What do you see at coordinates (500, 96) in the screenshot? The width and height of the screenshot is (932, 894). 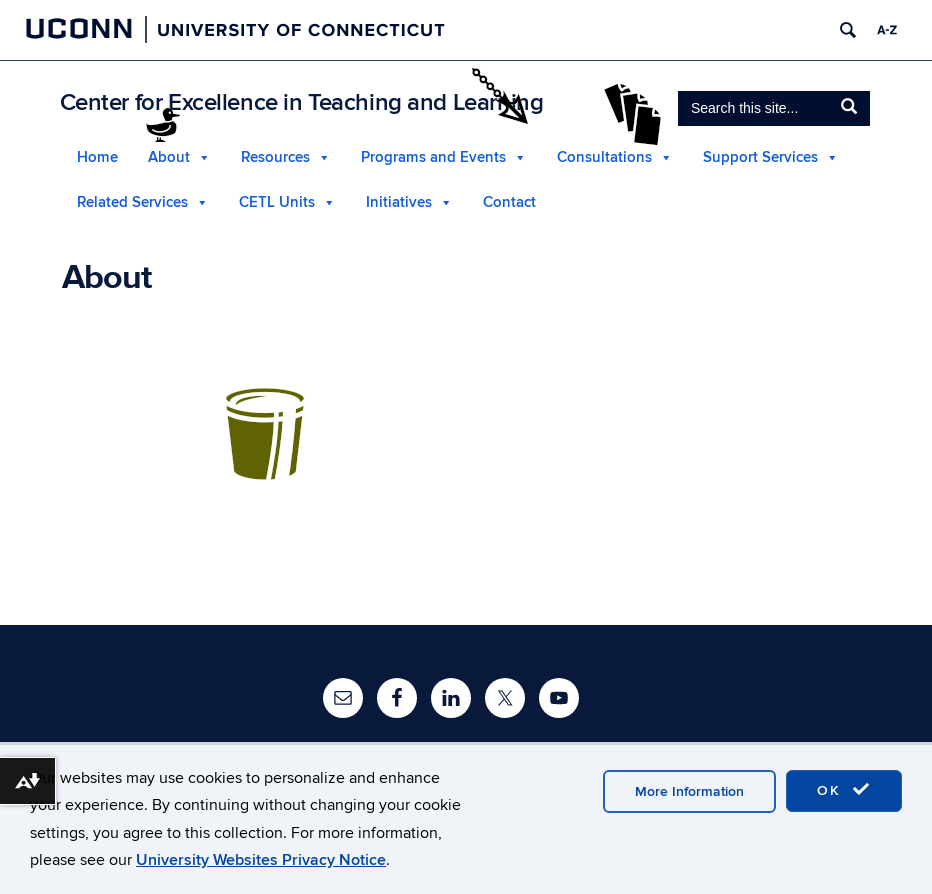 I see `equip harpoon weapon or grappling tool` at bounding box center [500, 96].